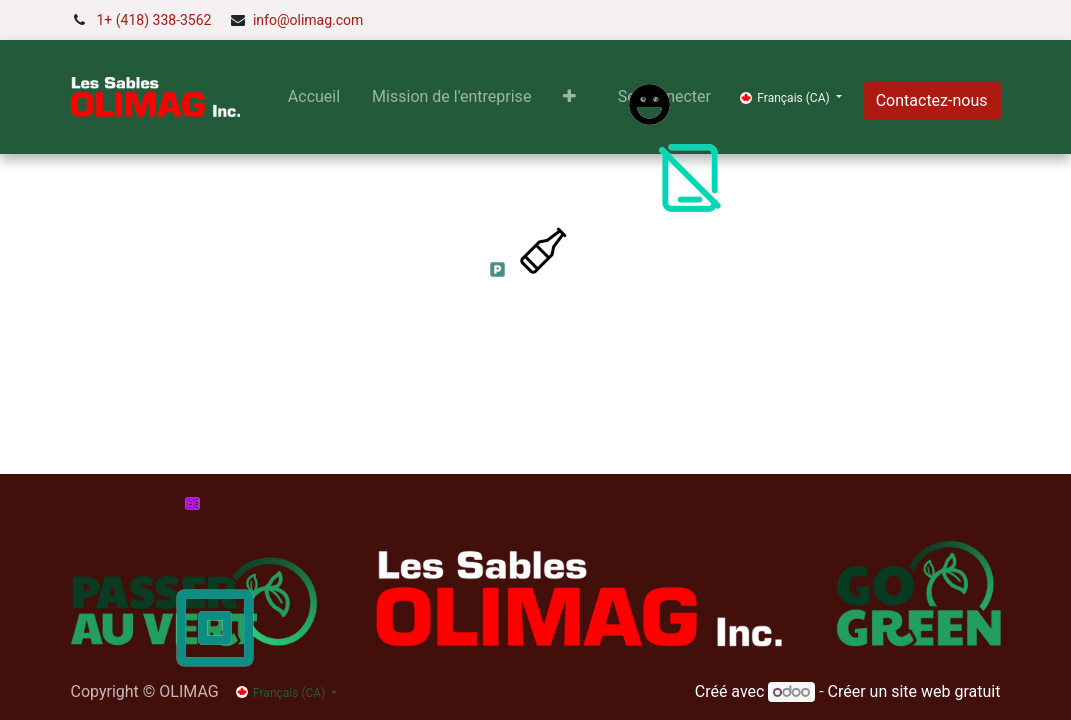  Describe the element at coordinates (542, 251) in the screenshot. I see `browse bars or breweries nearby` at that location.